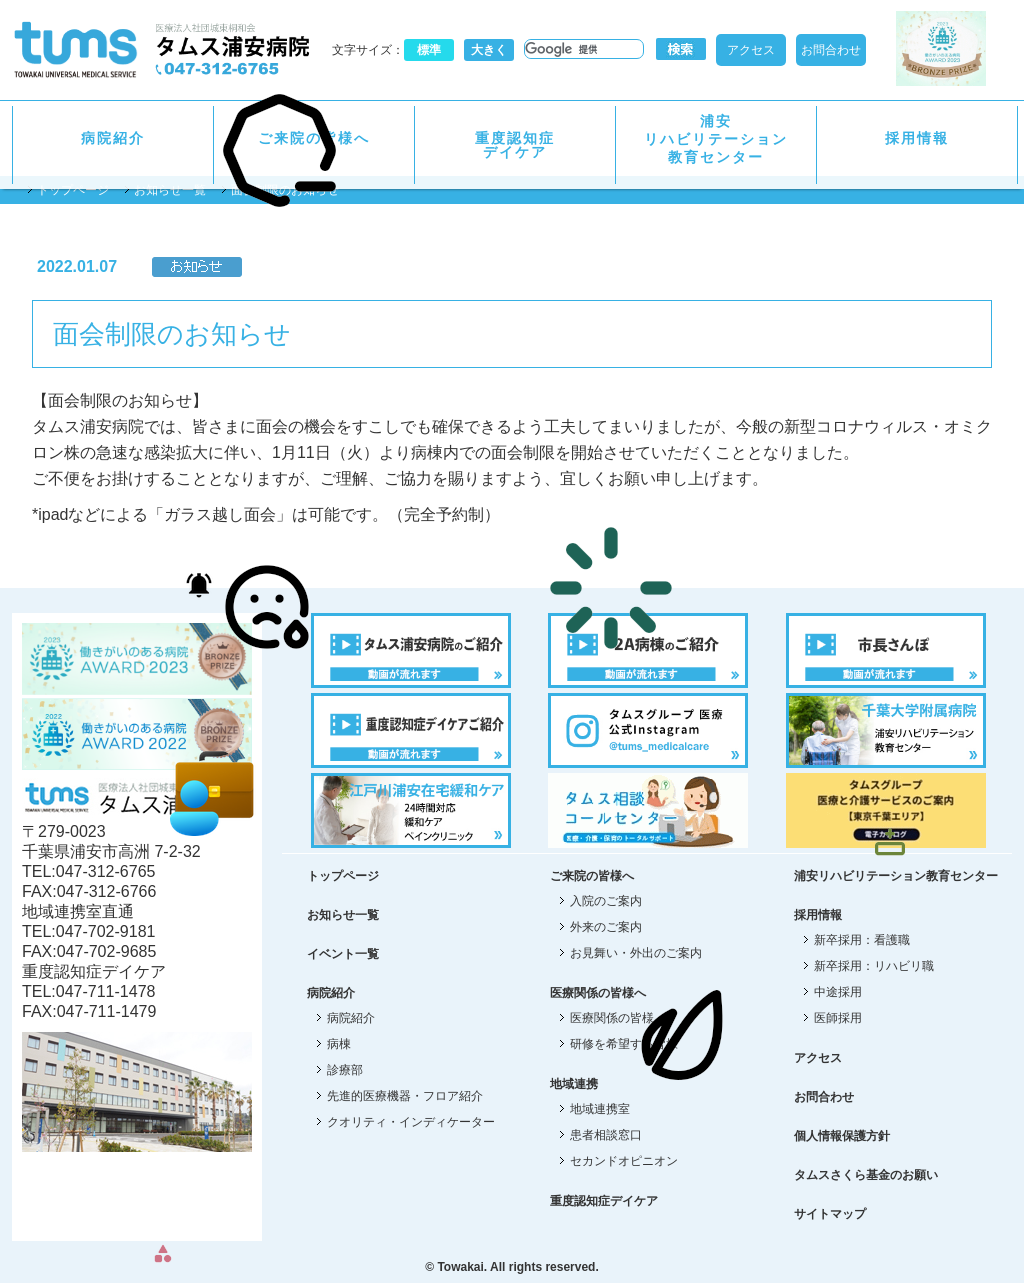 The width and height of the screenshot is (1024, 1283). Describe the element at coordinates (199, 585) in the screenshot. I see `indicates active or incoming notifications` at that location.